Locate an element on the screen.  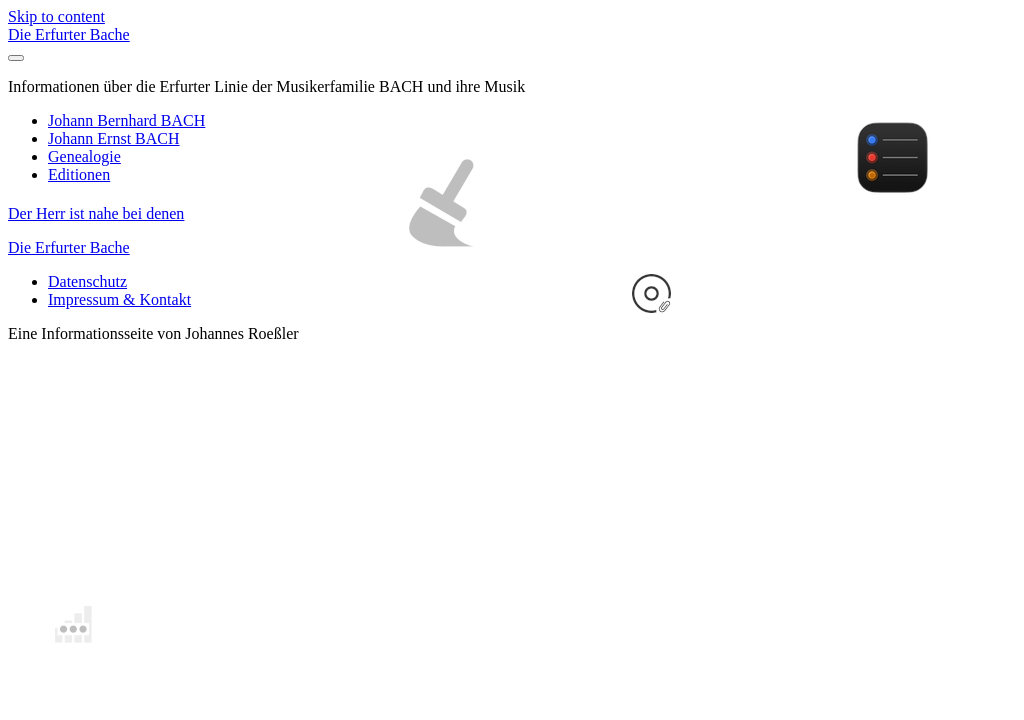
indicates cellular network signal is being acquired is located at coordinates (74, 625).